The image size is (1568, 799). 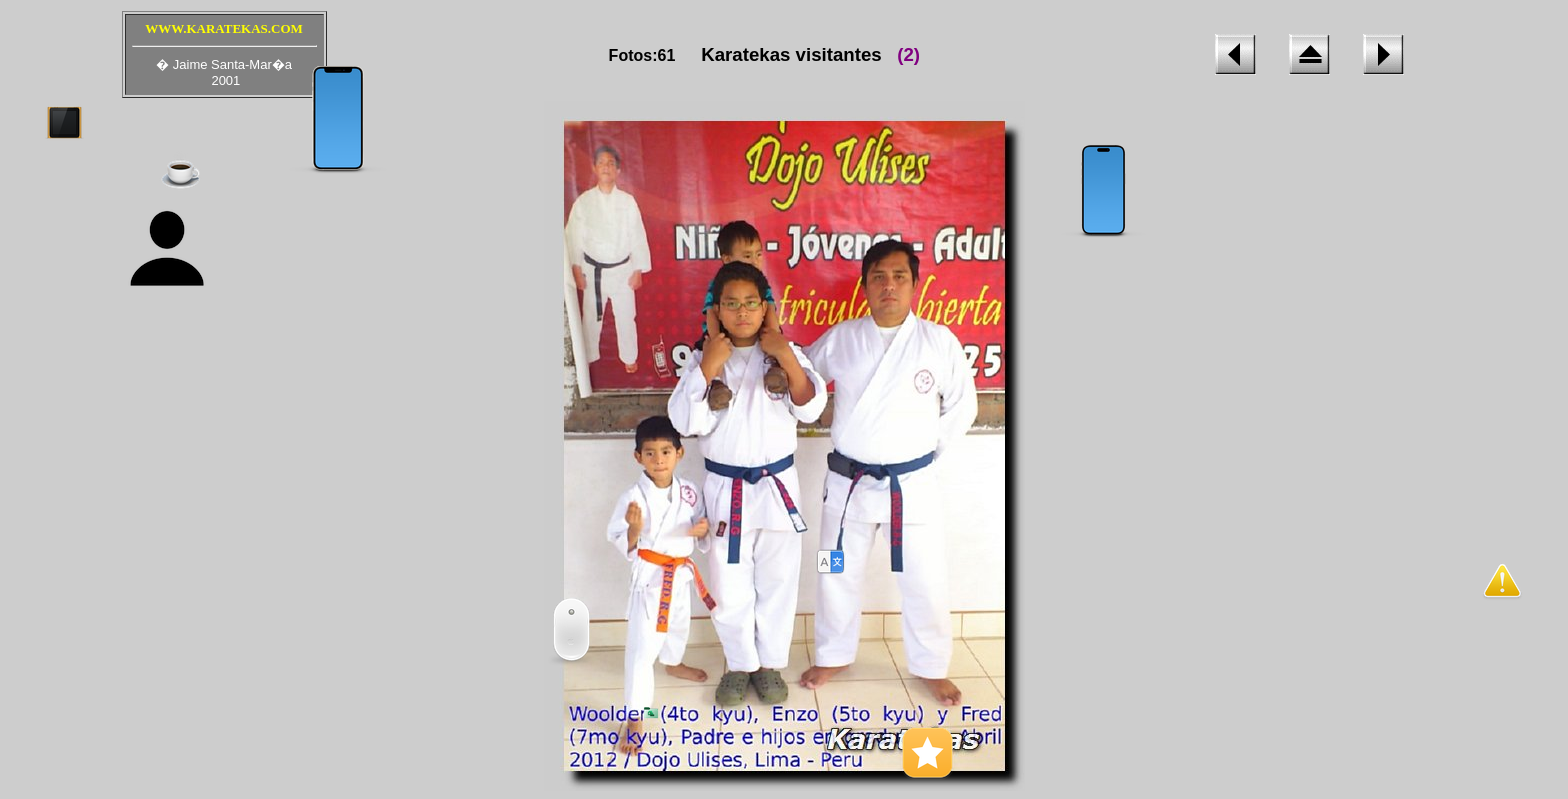 I want to click on view user profile, so click(x=167, y=248).